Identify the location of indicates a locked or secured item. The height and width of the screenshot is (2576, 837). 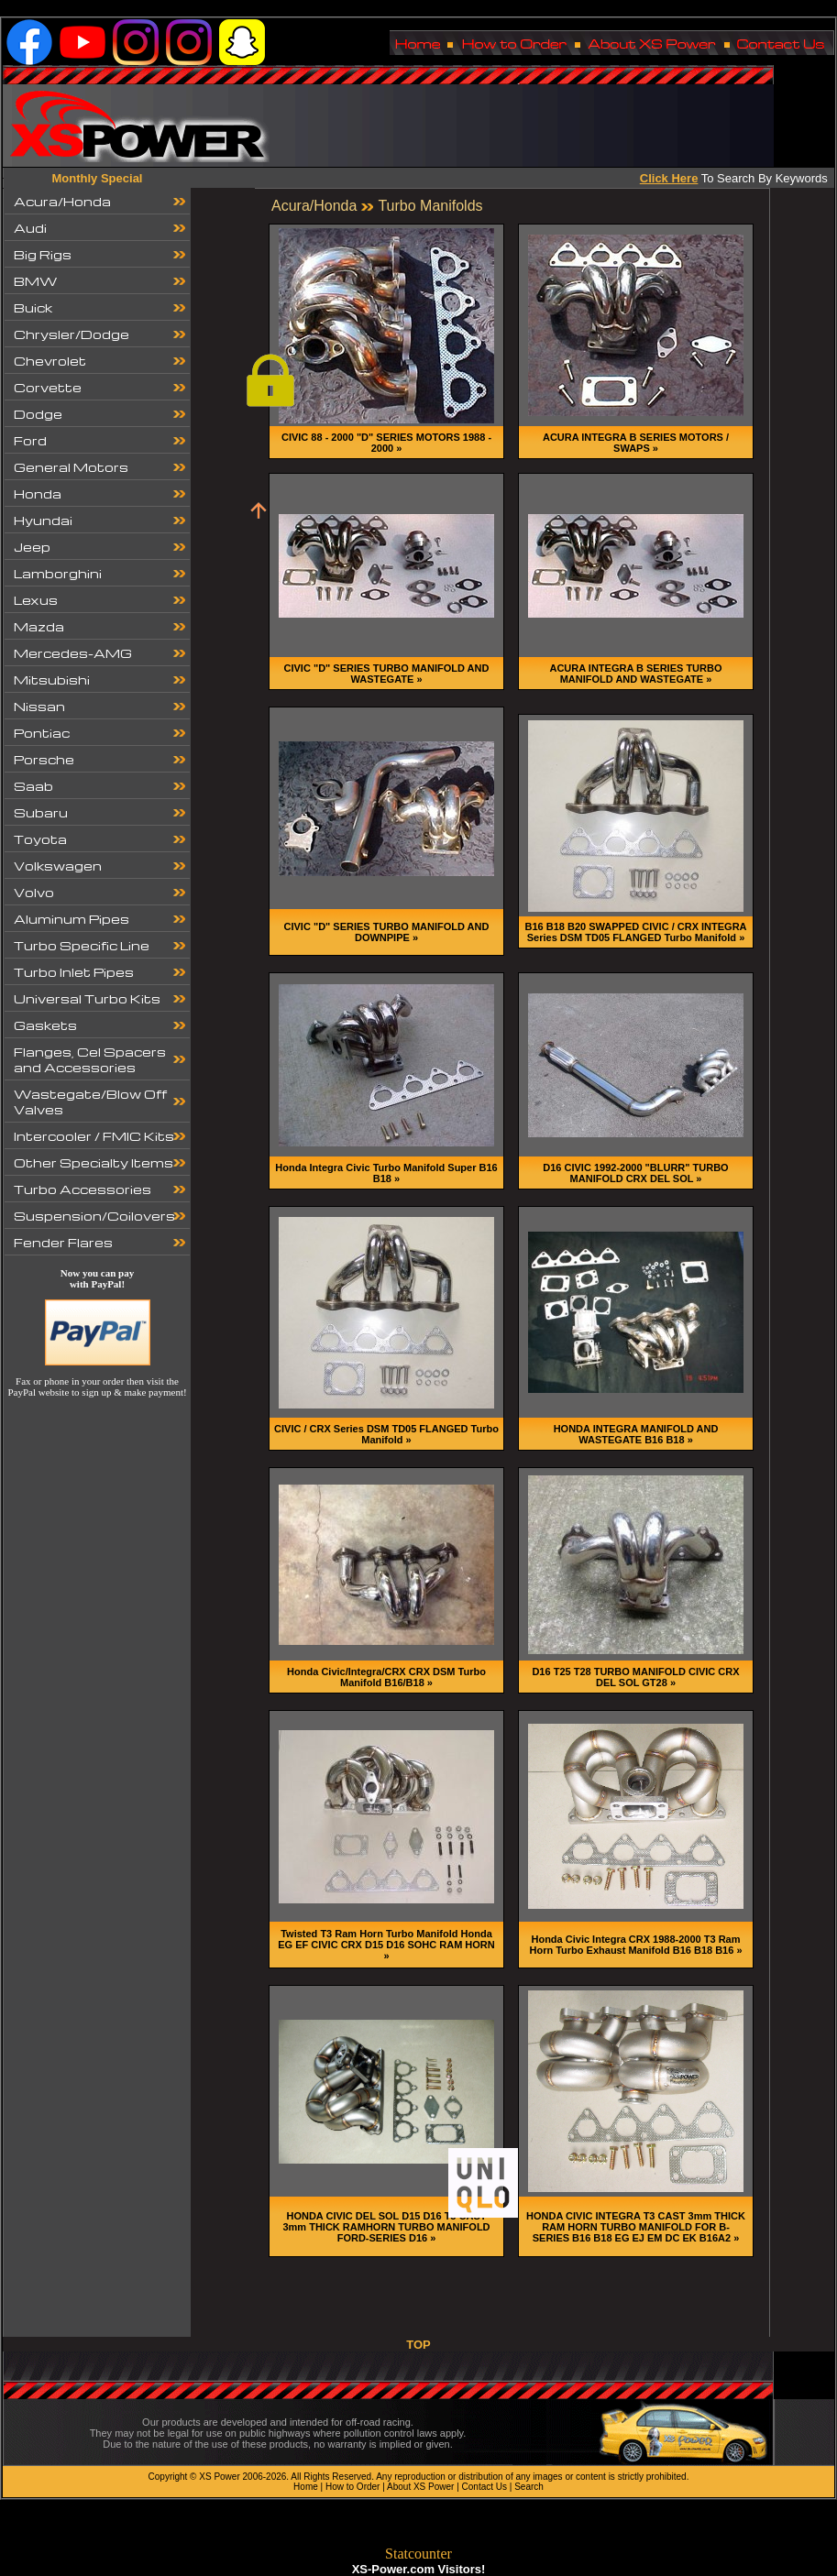
(270, 380).